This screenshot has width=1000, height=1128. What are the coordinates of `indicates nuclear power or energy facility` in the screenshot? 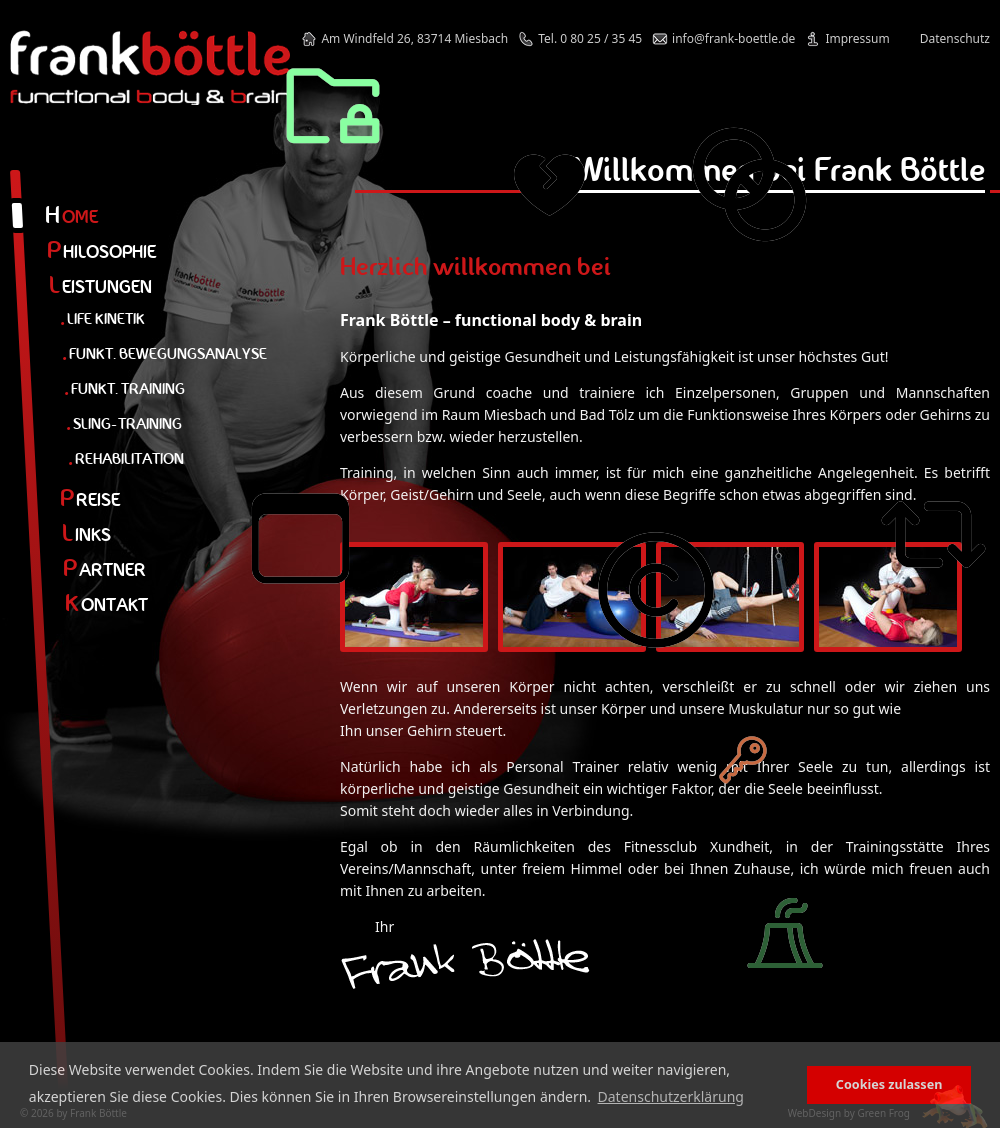 It's located at (785, 938).